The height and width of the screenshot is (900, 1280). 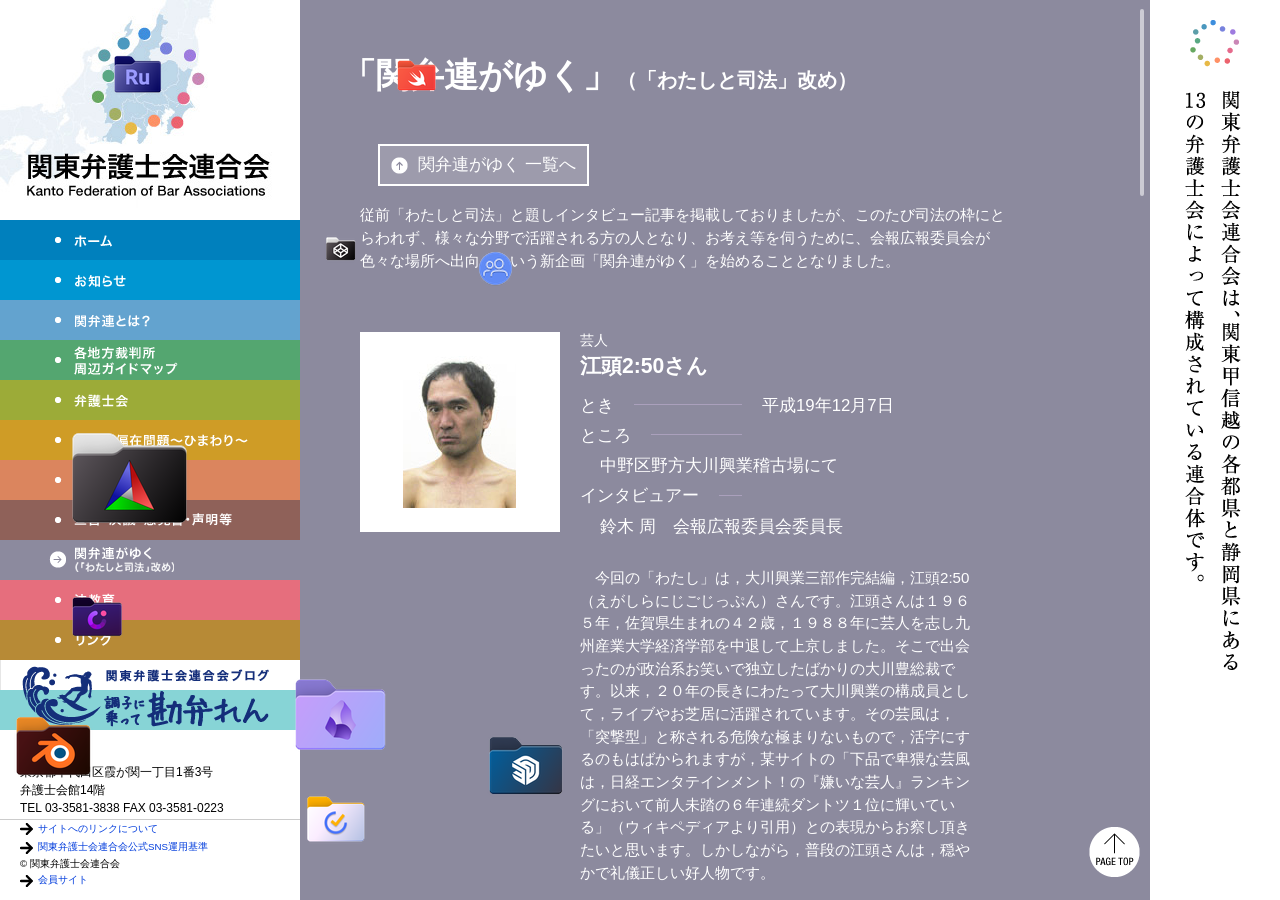 I want to click on open wondershare democreator project folder, so click(x=97, y=618).